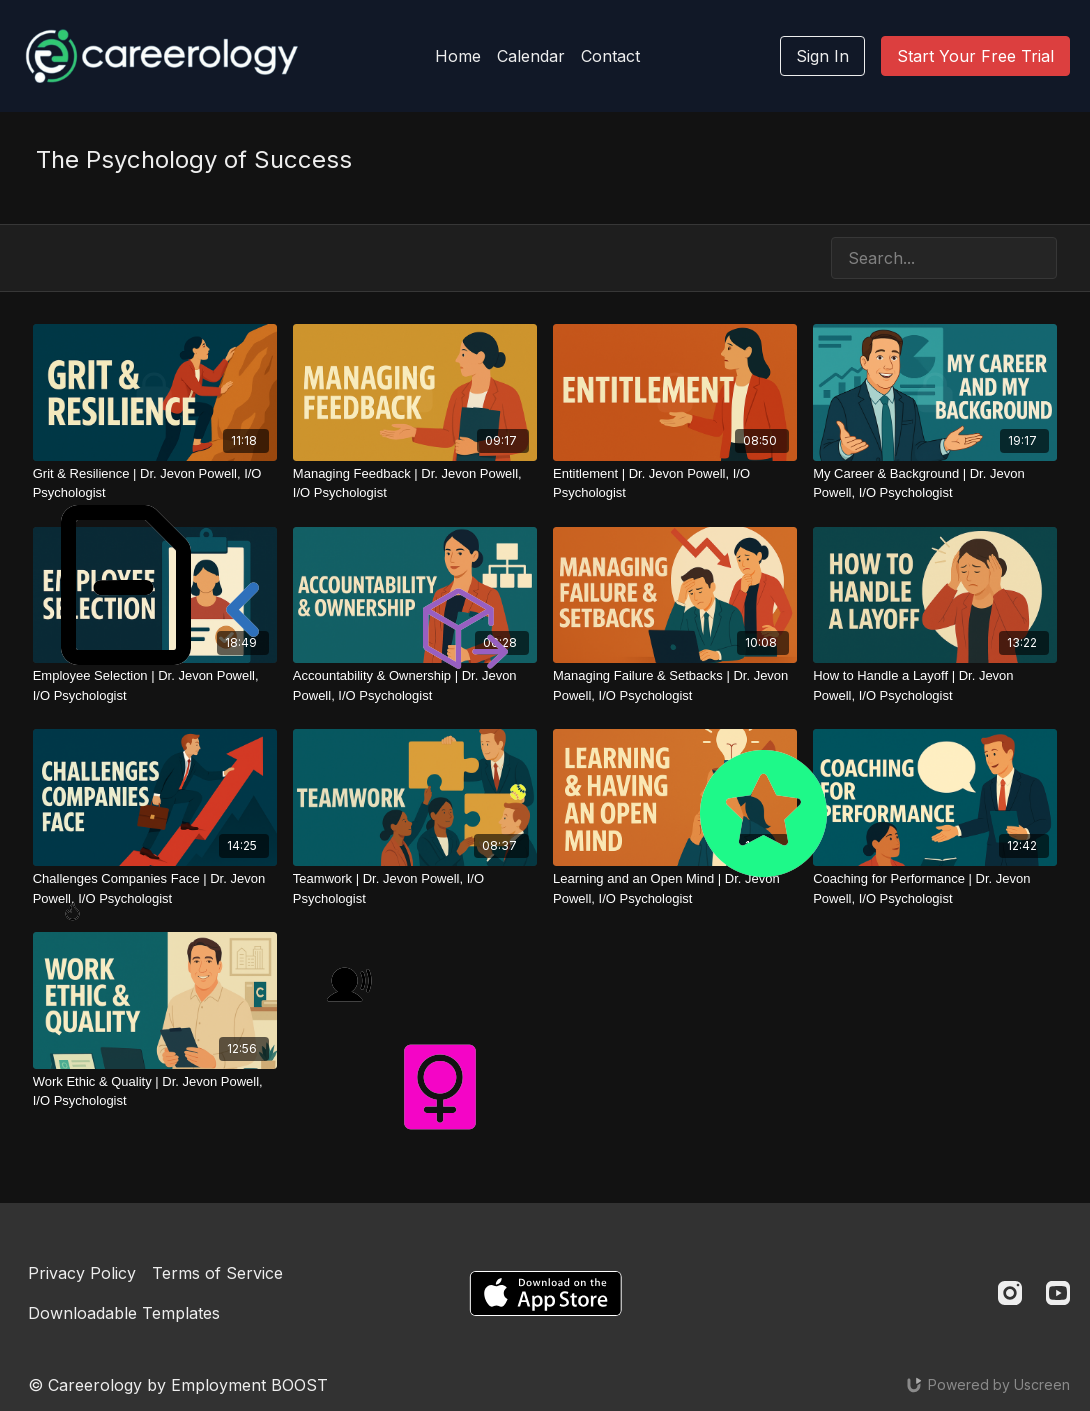 The width and height of the screenshot is (1090, 1411). I want to click on indicates female gender option, so click(440, 1087).